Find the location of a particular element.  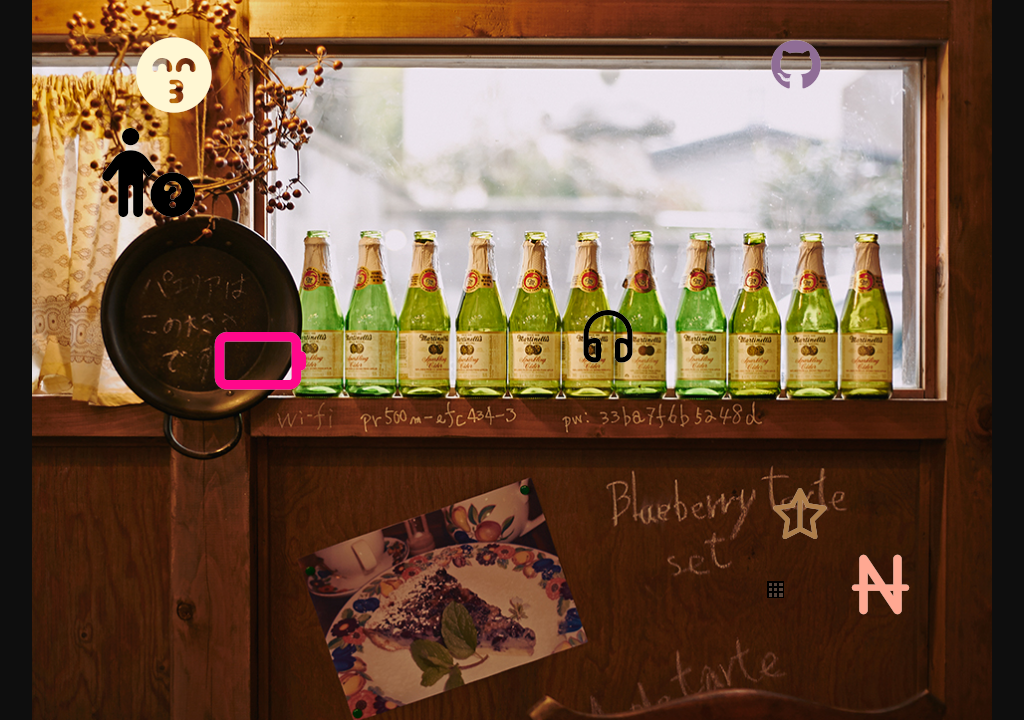

access audio or music playback is located at coordinates (608, 338).